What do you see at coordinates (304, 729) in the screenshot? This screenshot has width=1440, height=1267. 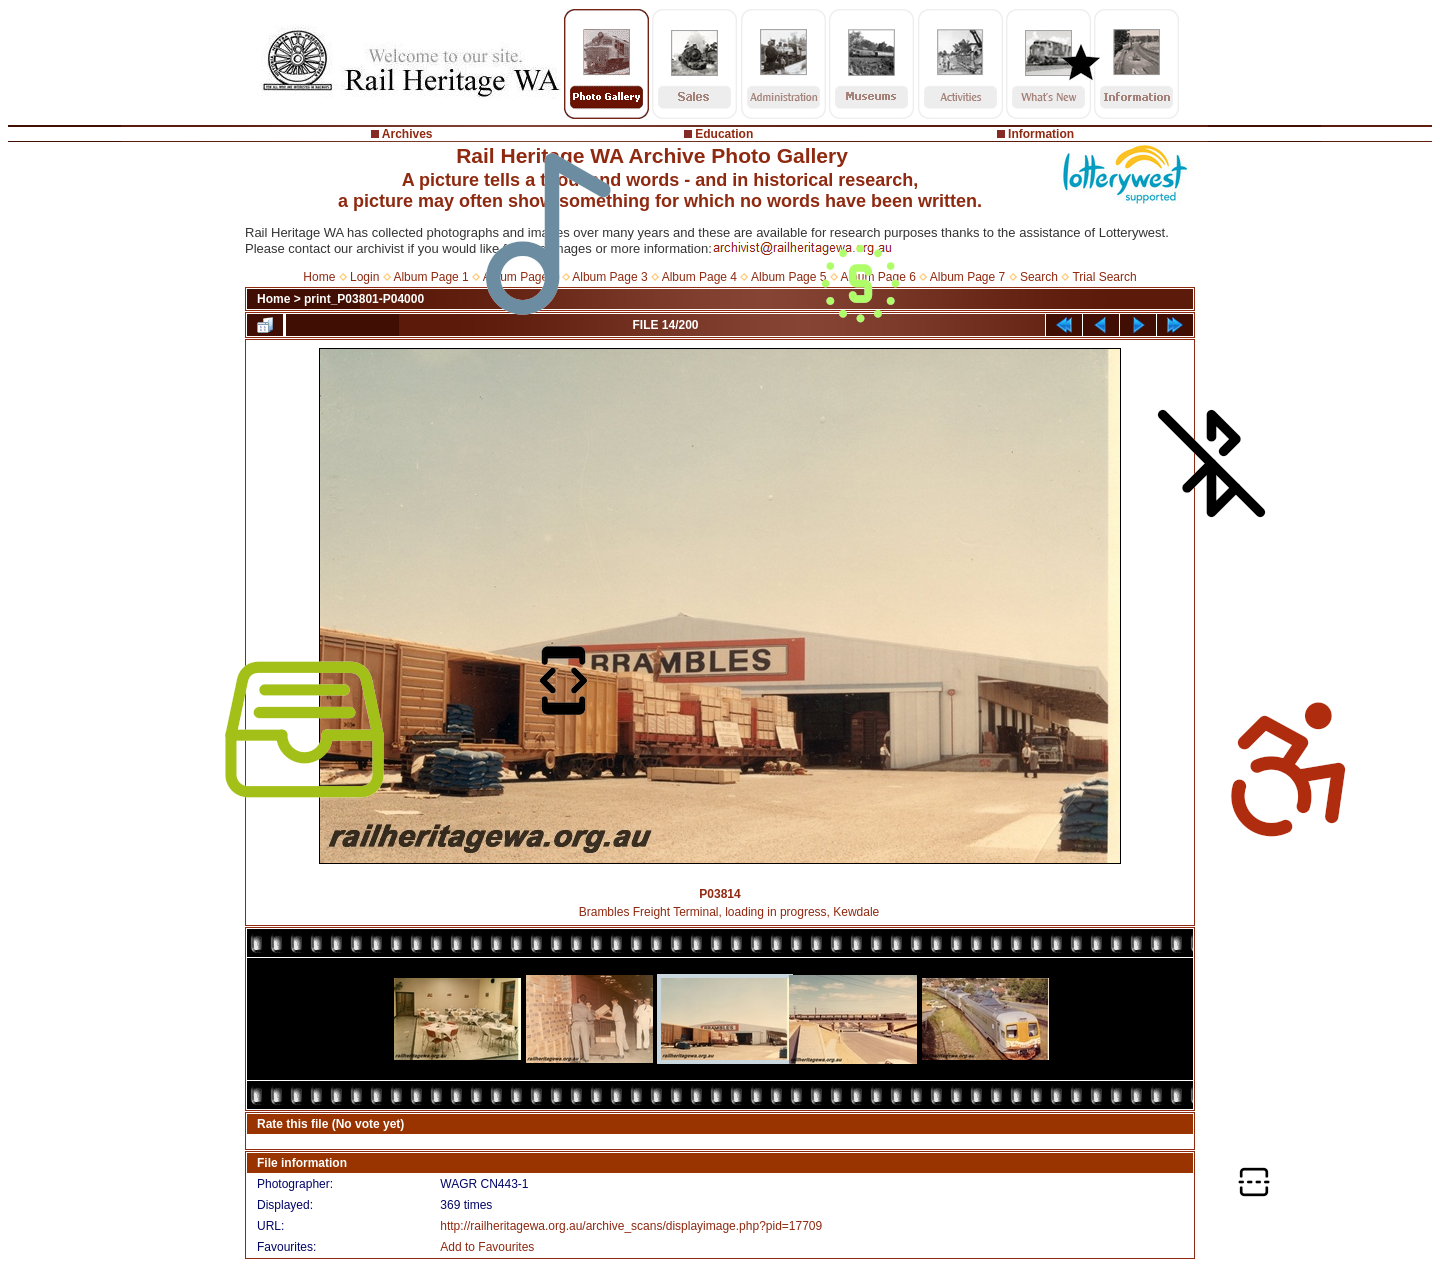 I see `view inbox or received files` at bounding box center [304, 729].